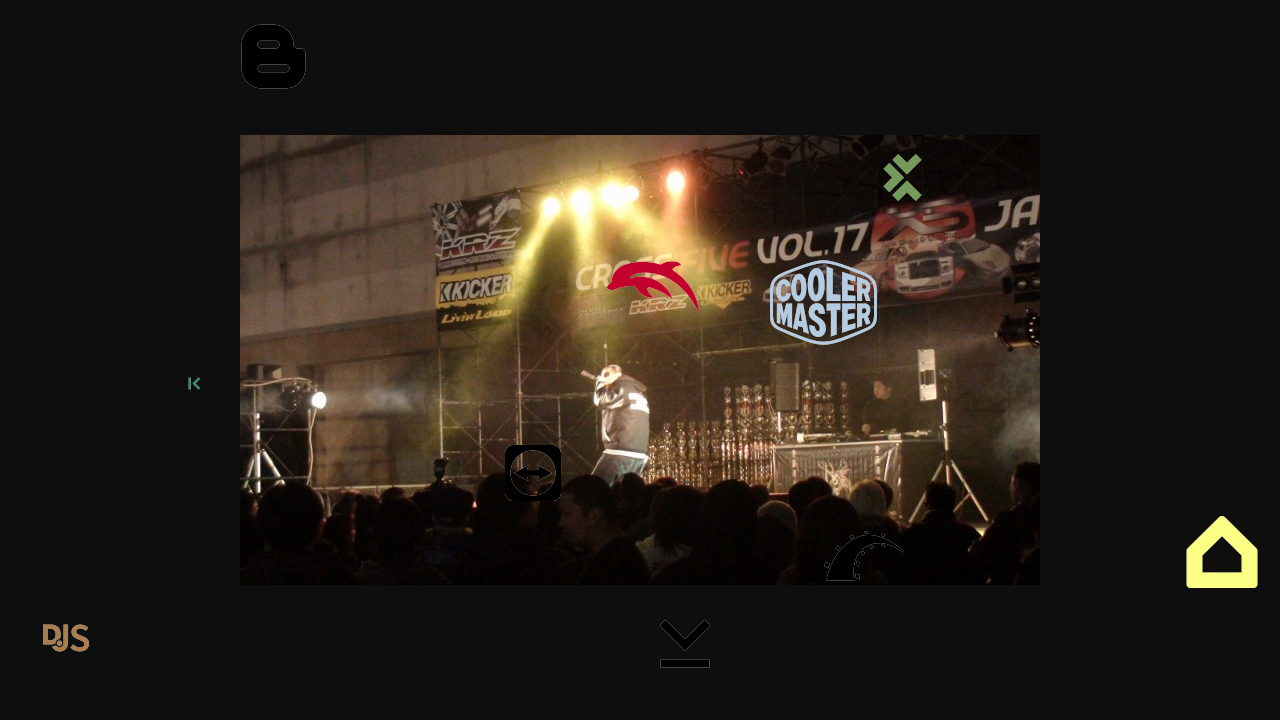 The image size is (1280, 720). Describe the element at coordinates (533, 473) in the screenshot. I see `launch teamviewer remote desktop application` at that location.